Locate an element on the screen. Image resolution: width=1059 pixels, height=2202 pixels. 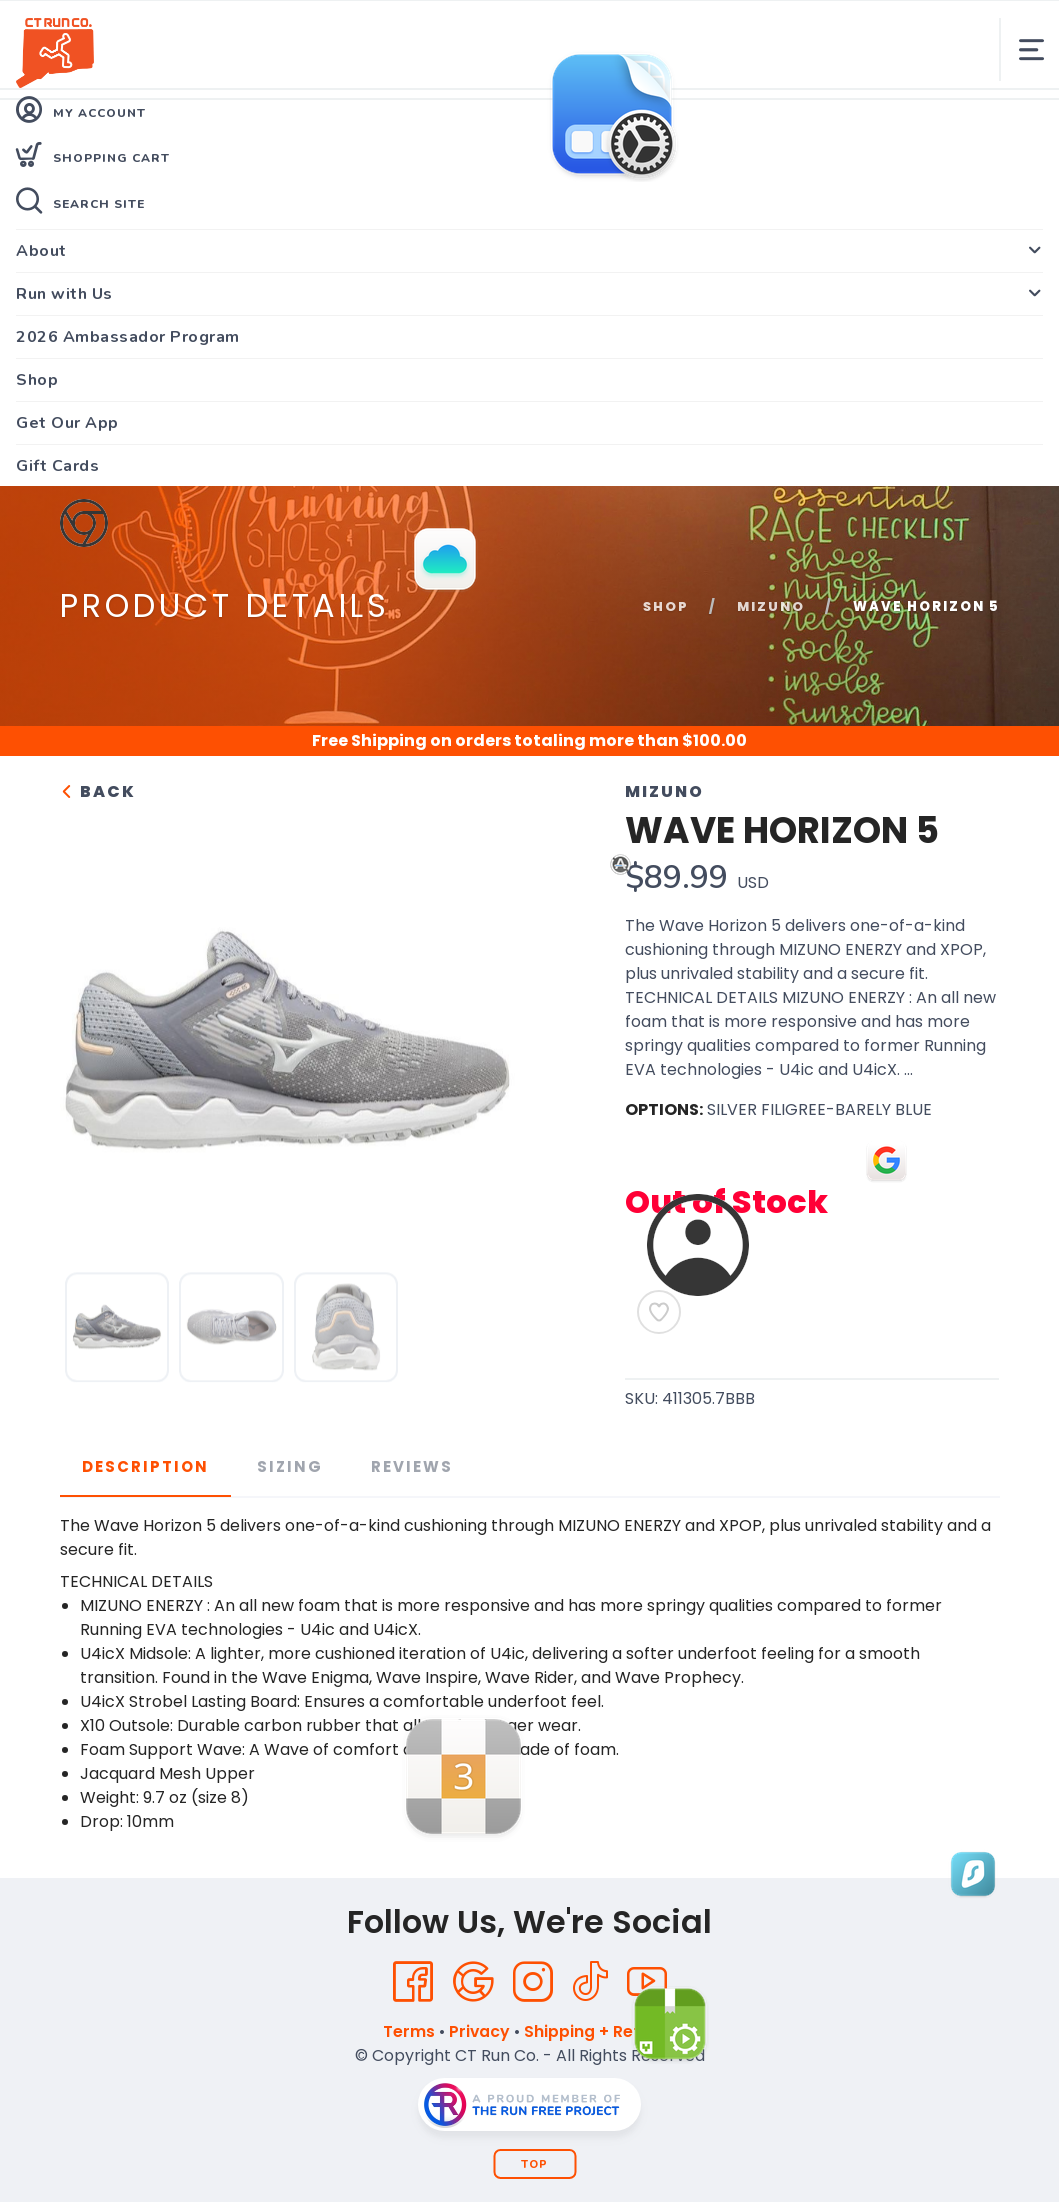
manage software packages and installations is located at coordinates (670, 2025).